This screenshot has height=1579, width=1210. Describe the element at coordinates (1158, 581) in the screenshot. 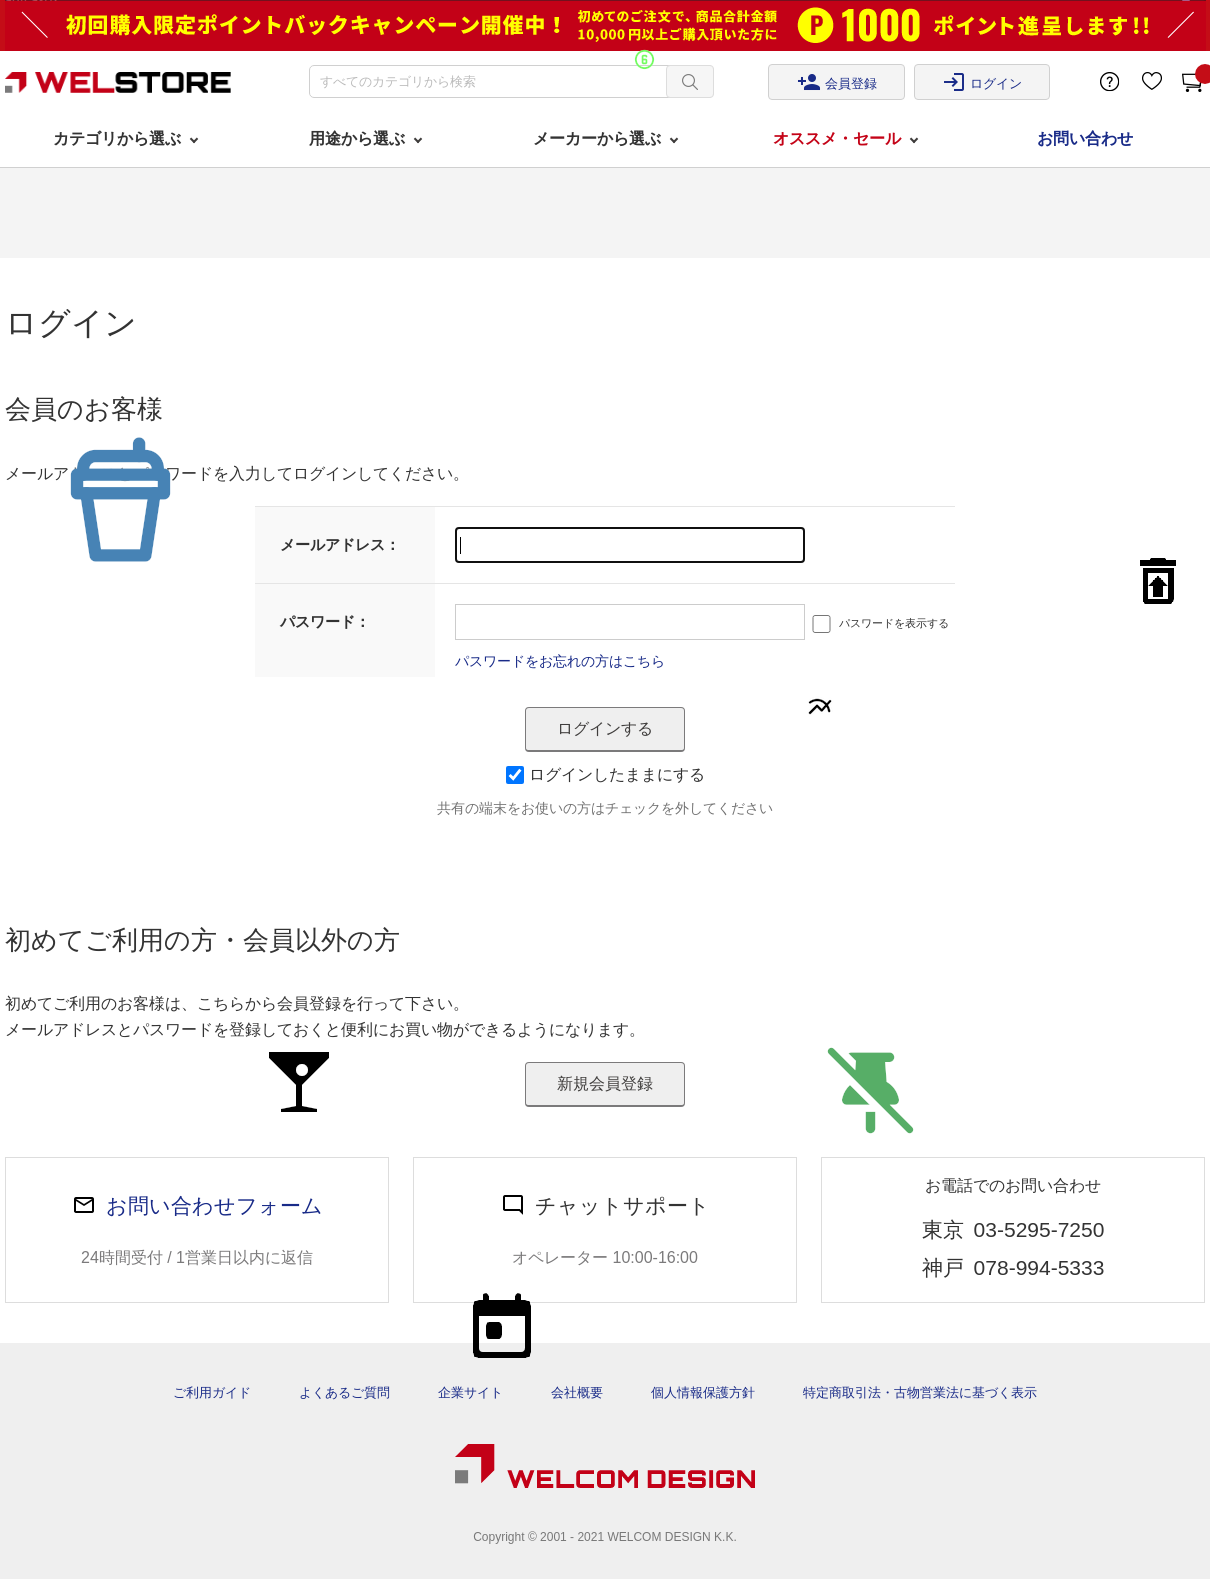

I see `restore a deleted item from trash` at that location.